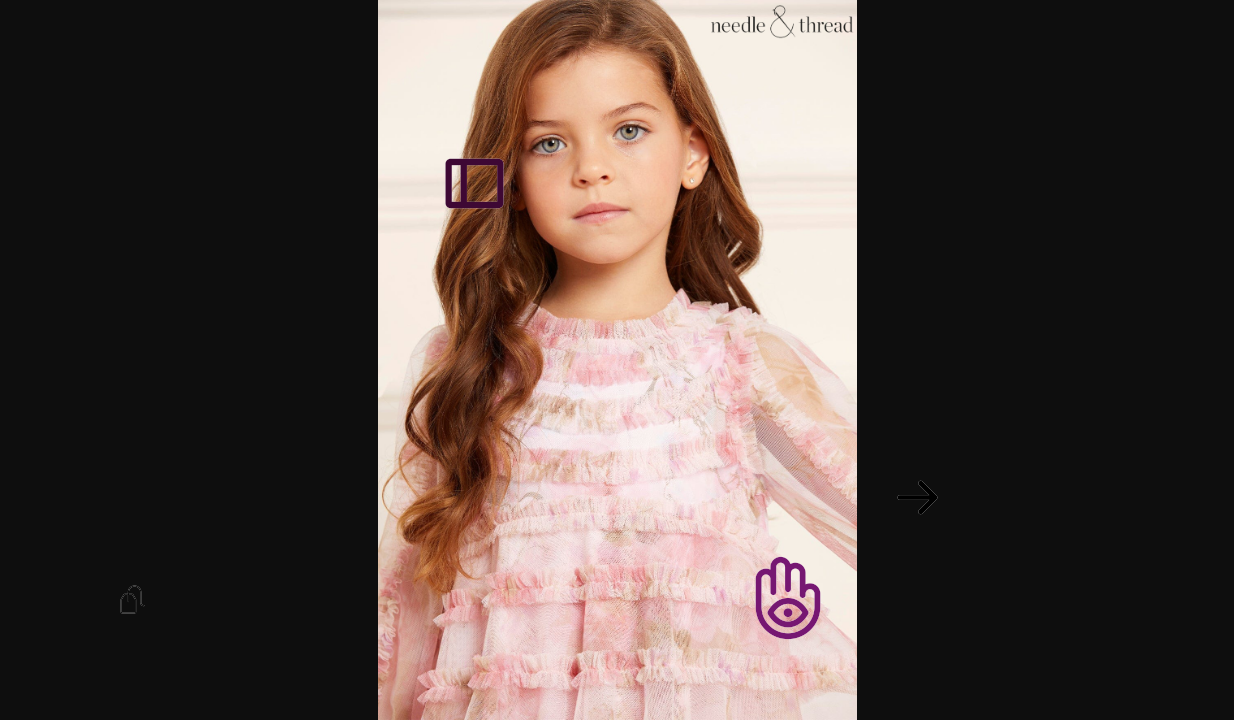 The width and height of the screenshot is (1234, 720). Describe the element at coordinates (131, 600) in the screenshot. I see `browse tea or hot beverage options` at that location.